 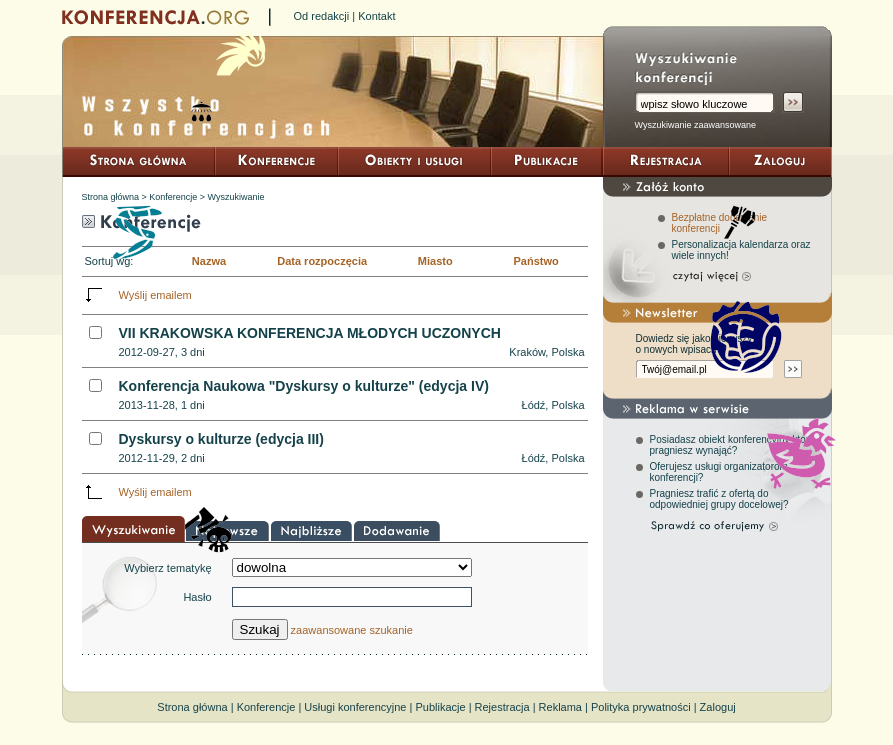 What do you see at coordinates (746, 337) in the screenshot?
I see `cabbage vegetable item in a farming or cooking game` at bounding box center [746, 337].